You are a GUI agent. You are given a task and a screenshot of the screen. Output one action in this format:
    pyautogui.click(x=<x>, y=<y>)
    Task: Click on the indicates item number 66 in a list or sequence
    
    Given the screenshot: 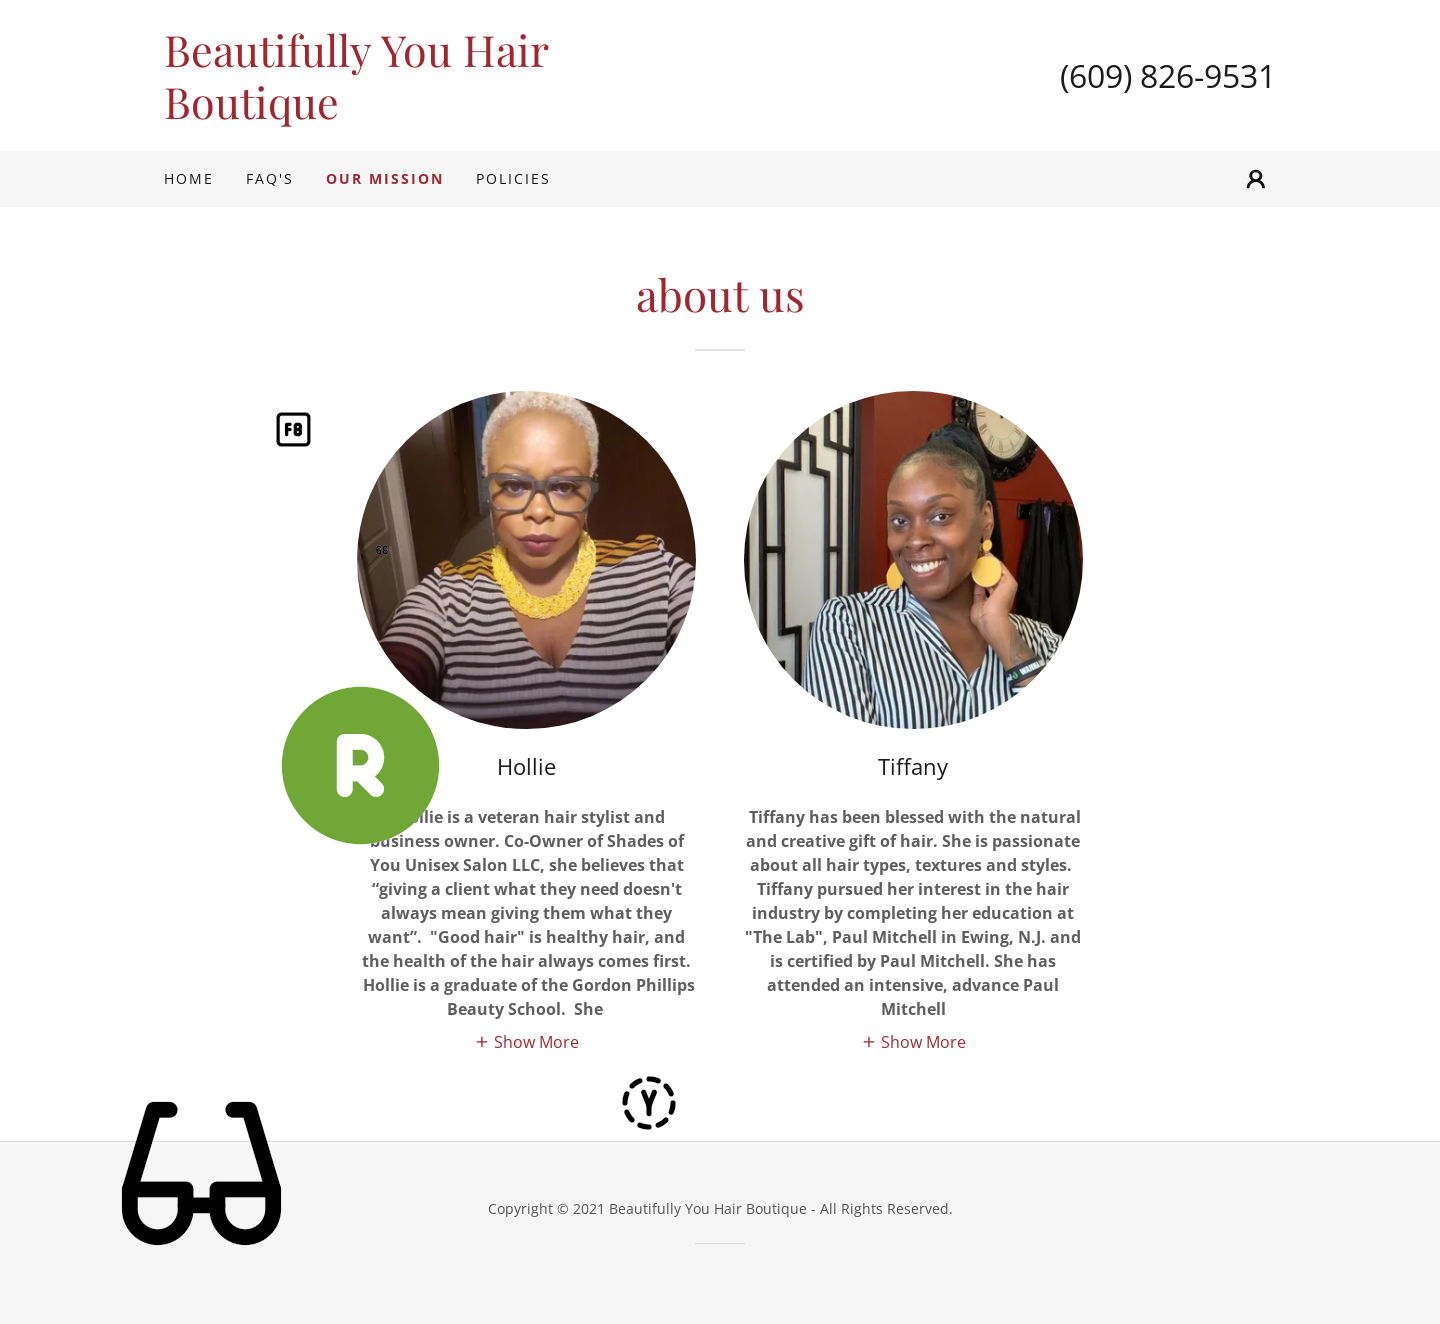 What is the action you would take?
    pyautogui.click(x=382, y=550)
    